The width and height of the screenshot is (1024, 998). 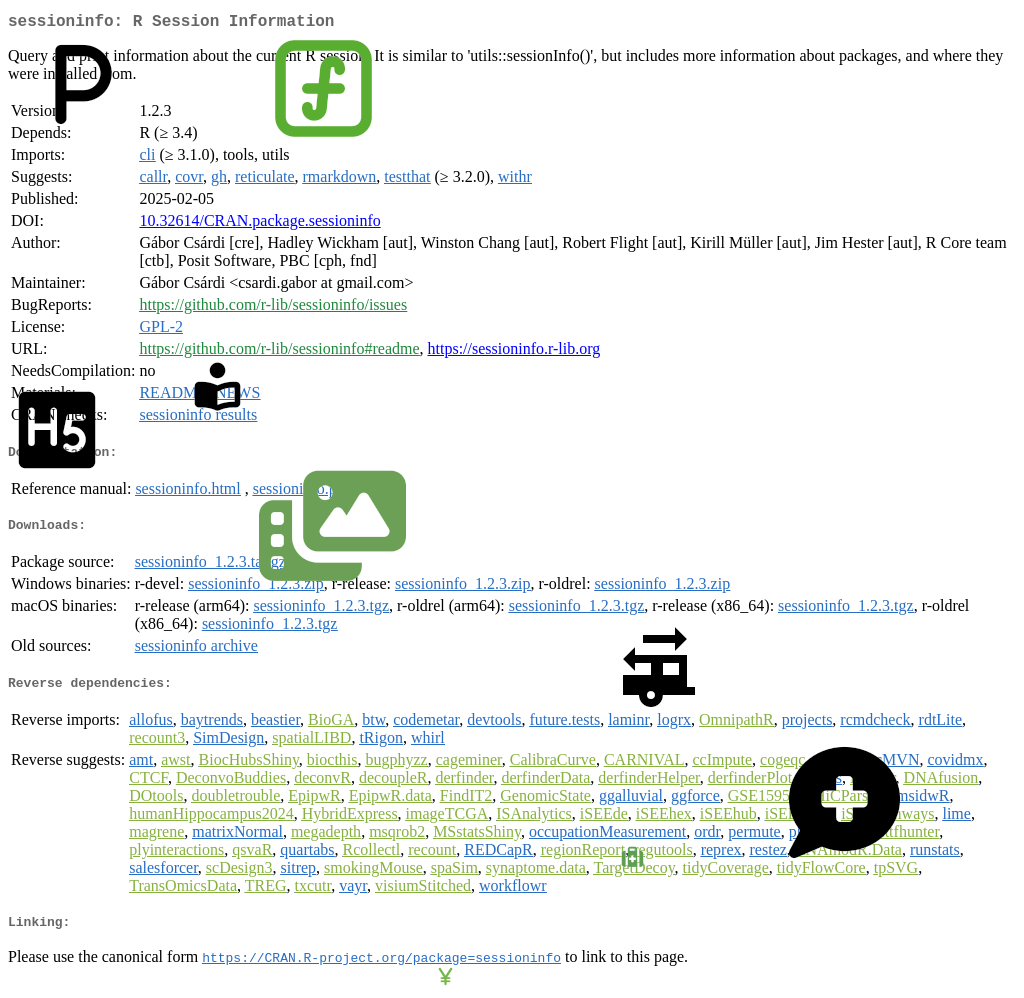 I want to click on access medical chat or health support, so click(x=844, y=802).